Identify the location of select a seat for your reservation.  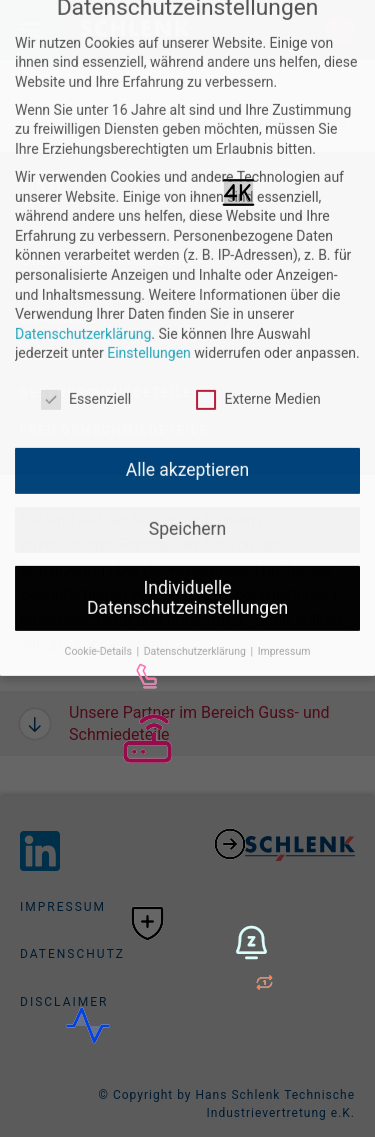
(146, 676).